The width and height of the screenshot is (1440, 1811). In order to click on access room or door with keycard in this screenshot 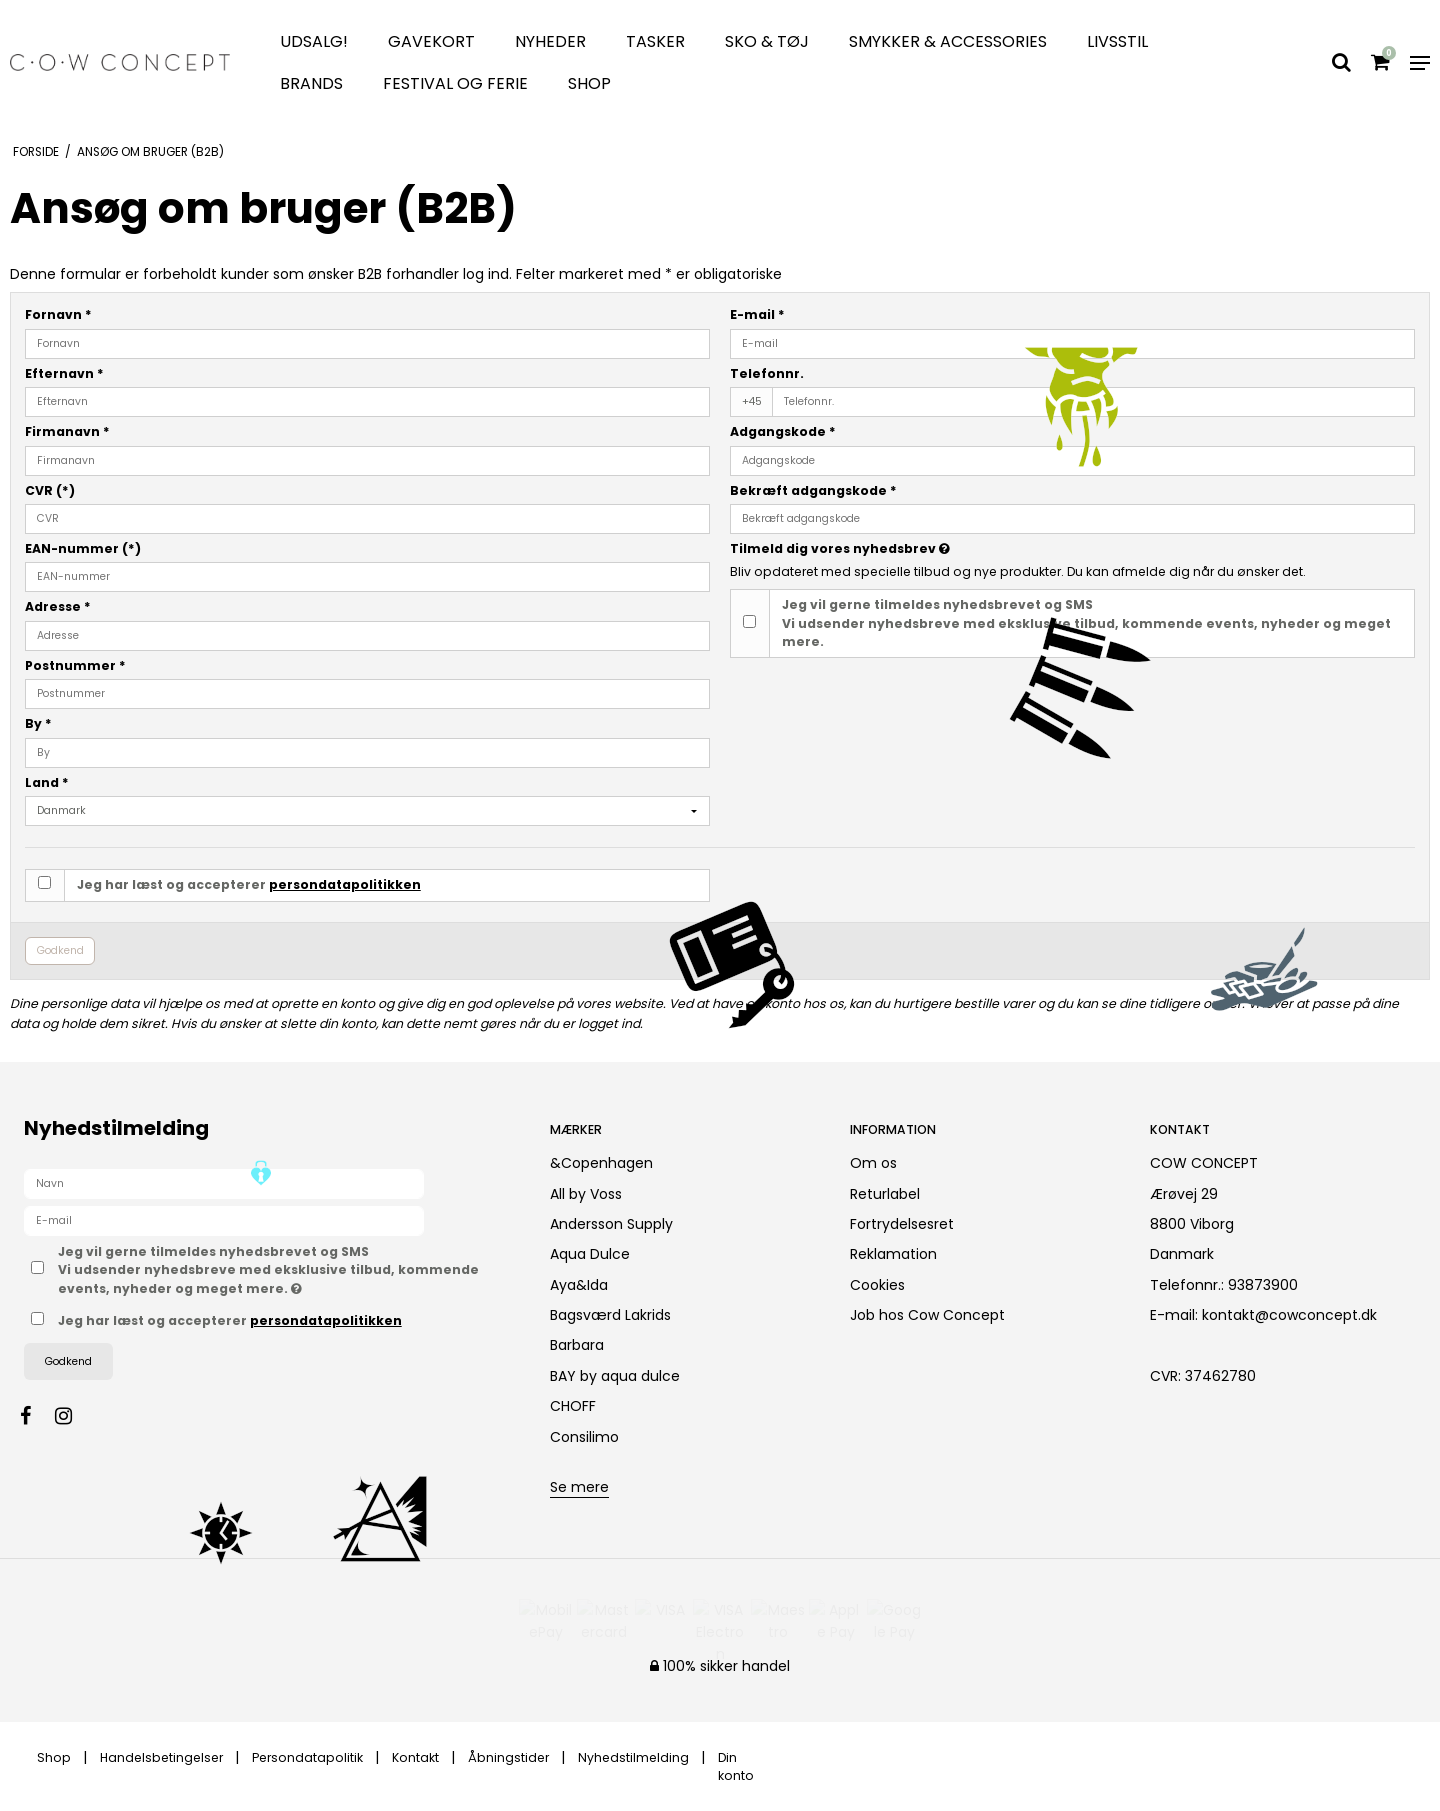, I will do `click(732, 965)`.